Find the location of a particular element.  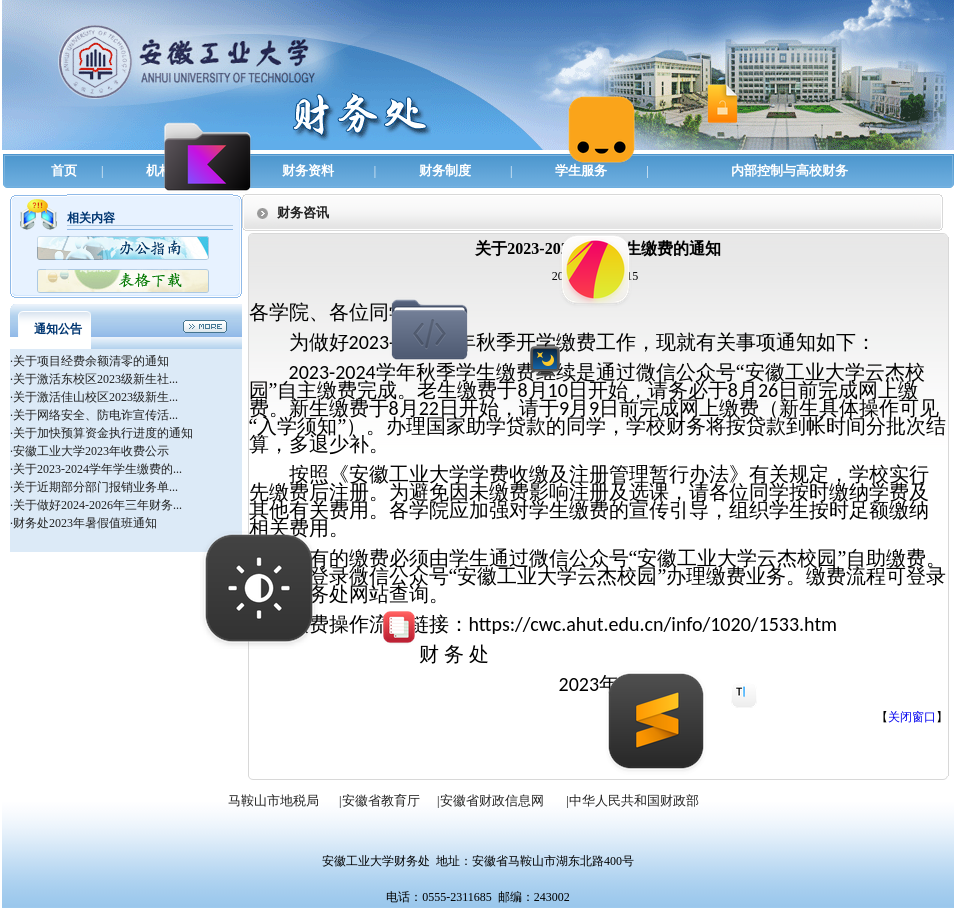

open gravit designer app is located at coordinates (595, 269).